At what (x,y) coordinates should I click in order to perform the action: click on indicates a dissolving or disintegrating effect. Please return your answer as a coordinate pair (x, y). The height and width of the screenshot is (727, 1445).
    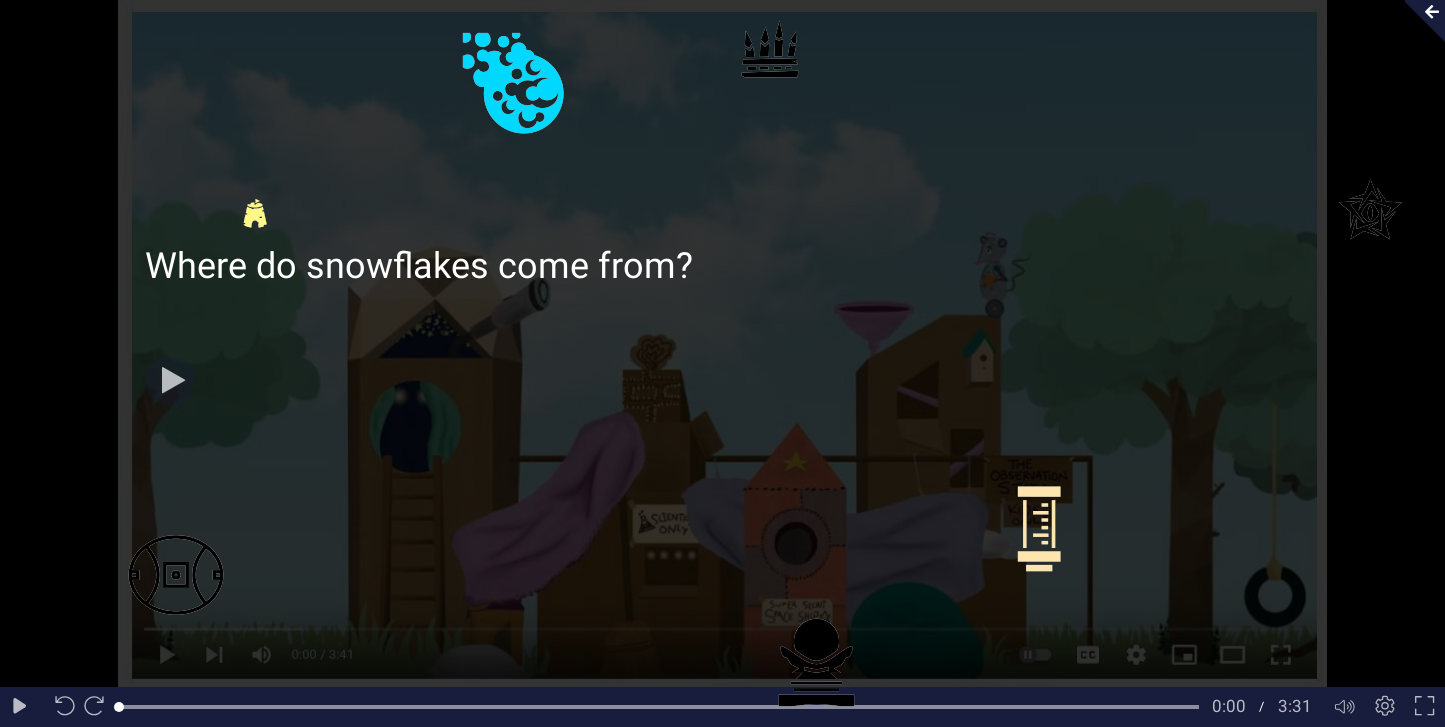
    Looking at the image, I should click on (513, 83).